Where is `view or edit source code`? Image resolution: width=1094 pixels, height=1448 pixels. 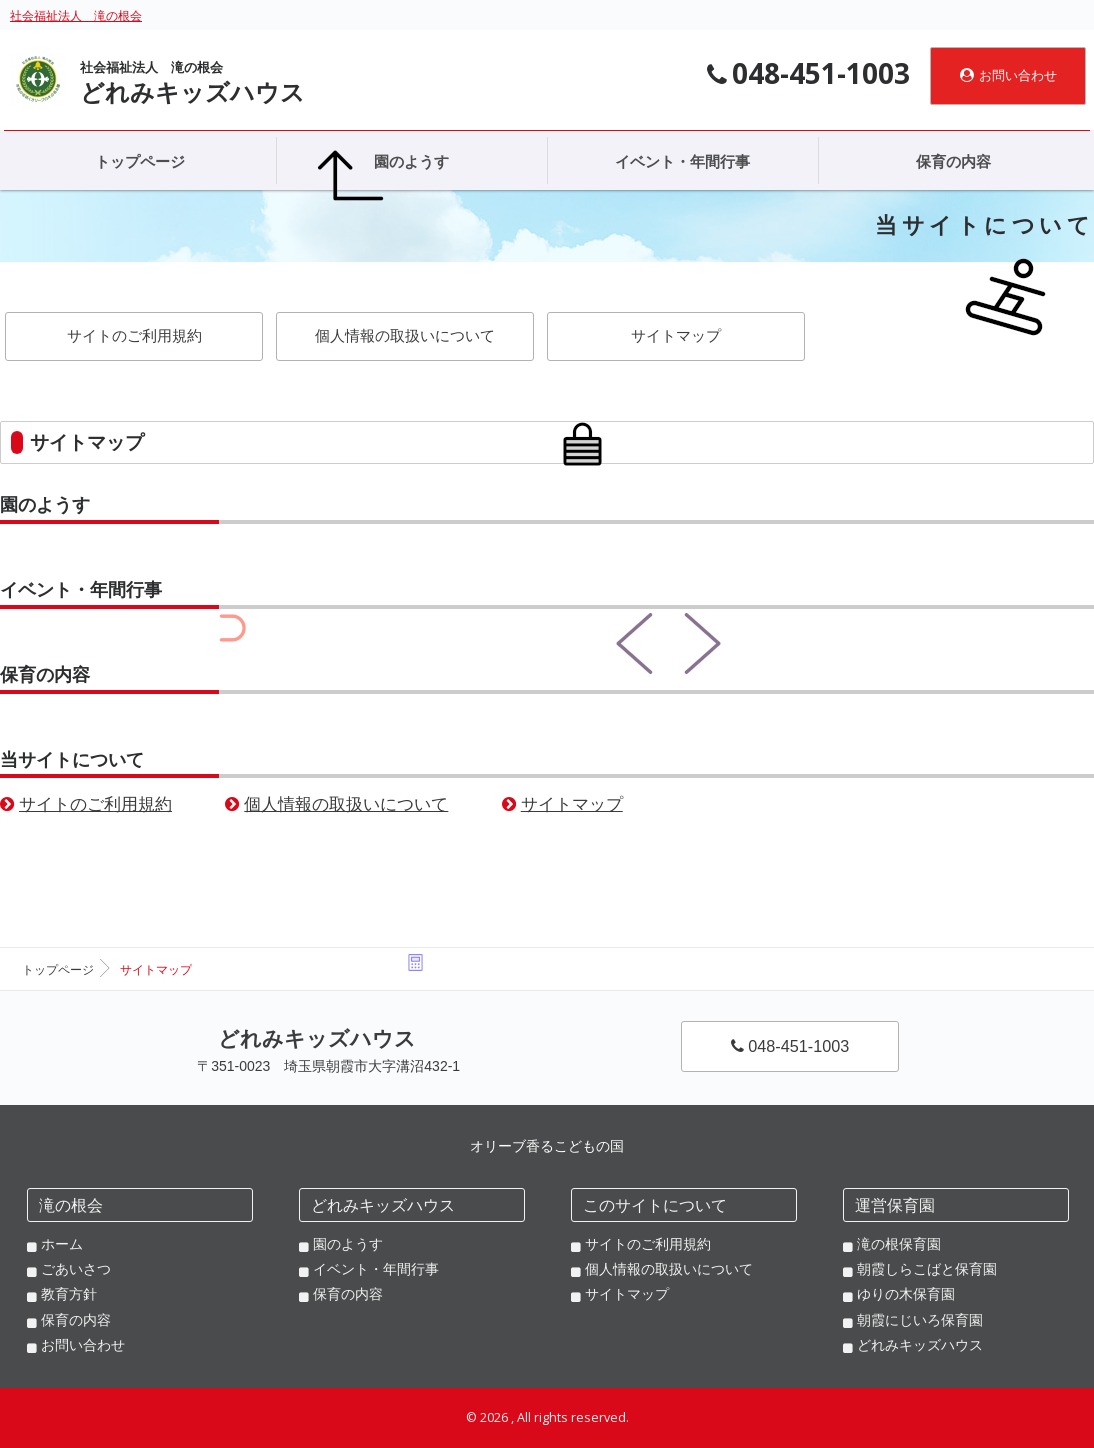
view or edit source code is located at coordinates (668, 643).